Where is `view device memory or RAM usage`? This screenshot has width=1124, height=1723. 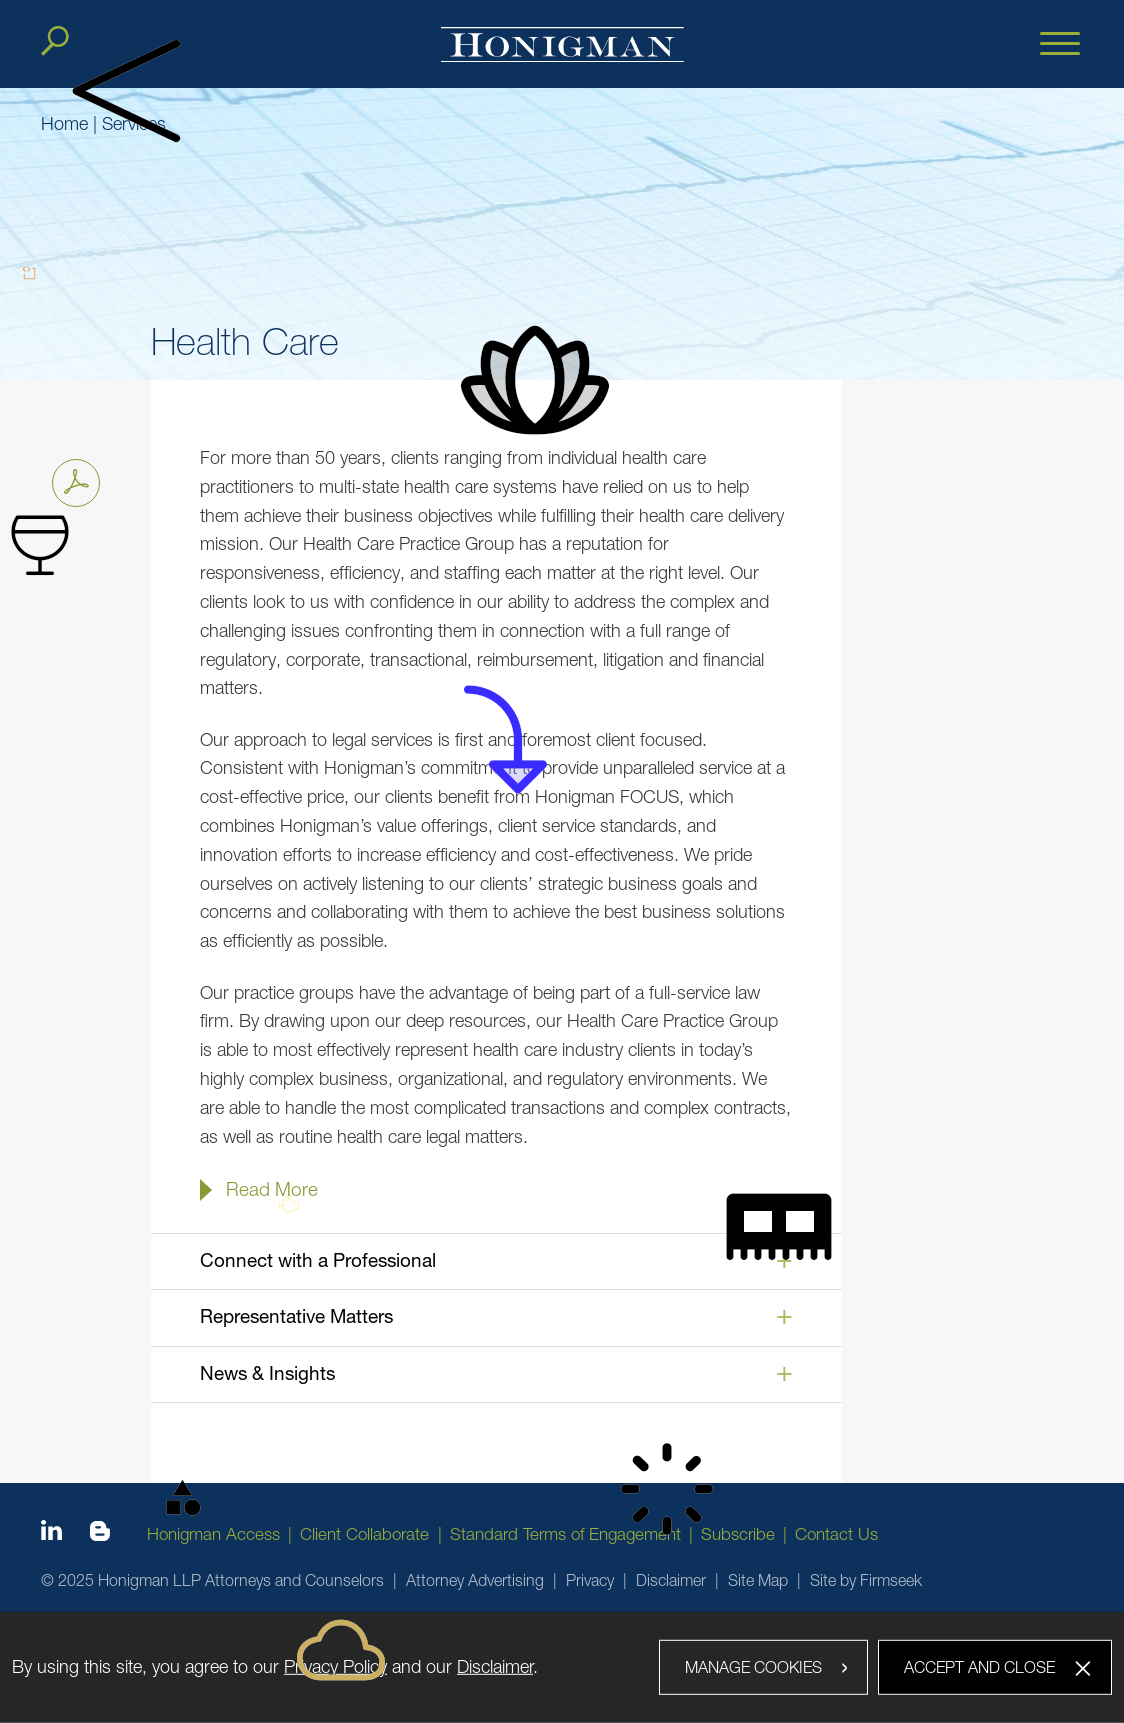
view device memory or RAM usage is located at coordinates (779, 1225).